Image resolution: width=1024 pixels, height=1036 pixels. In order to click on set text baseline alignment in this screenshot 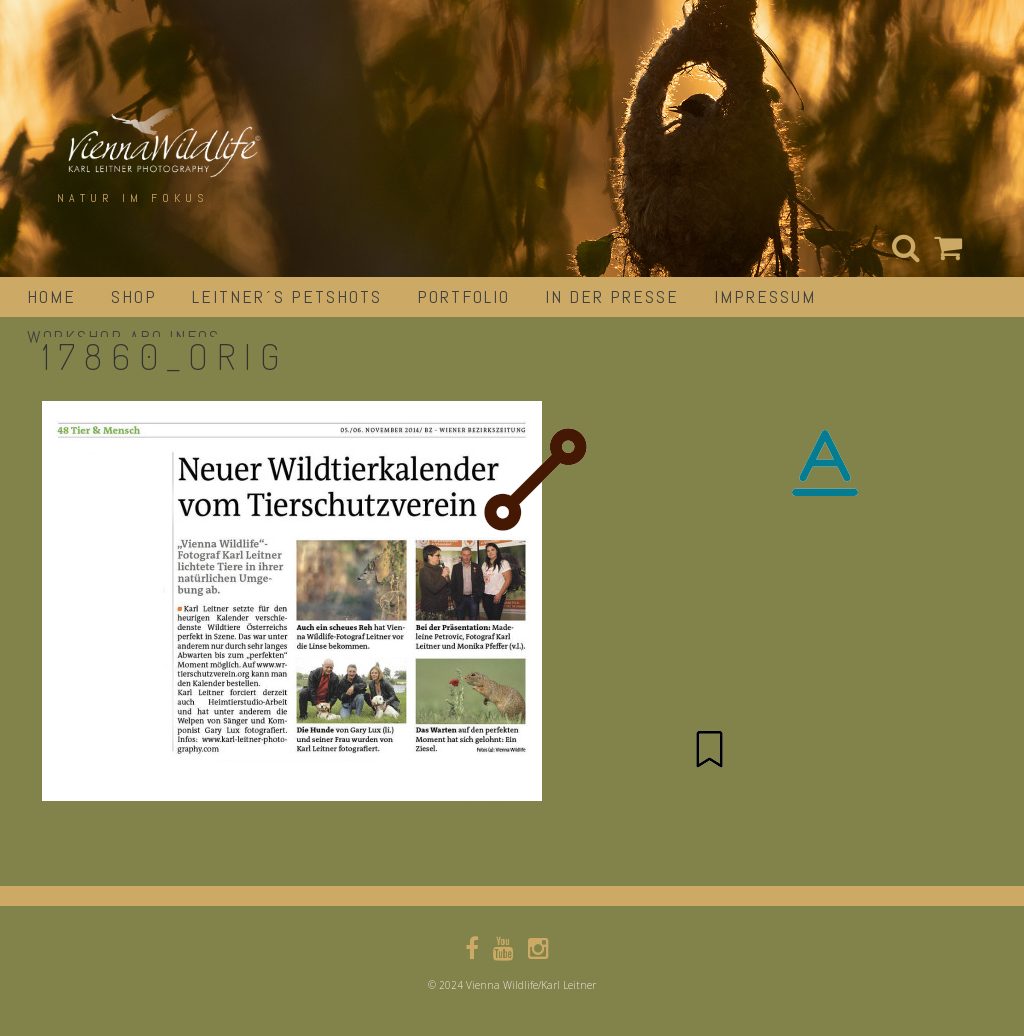, I will do `click(825, 463)`.